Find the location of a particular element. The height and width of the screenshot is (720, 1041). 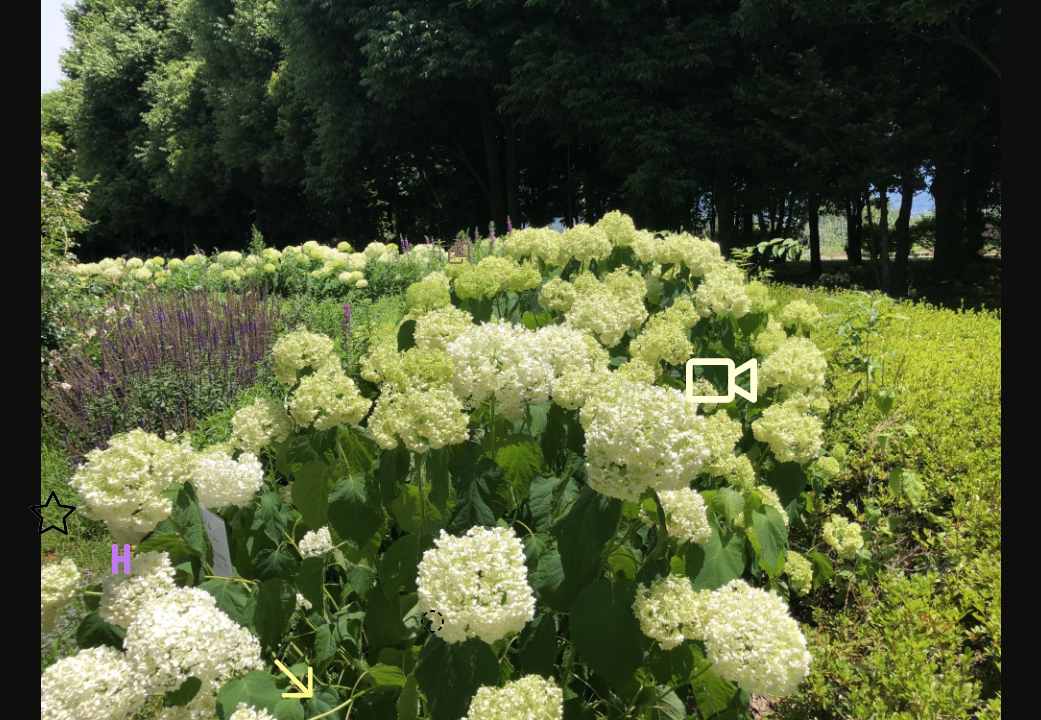

add item to favorites is located at coordinates (53, 515).